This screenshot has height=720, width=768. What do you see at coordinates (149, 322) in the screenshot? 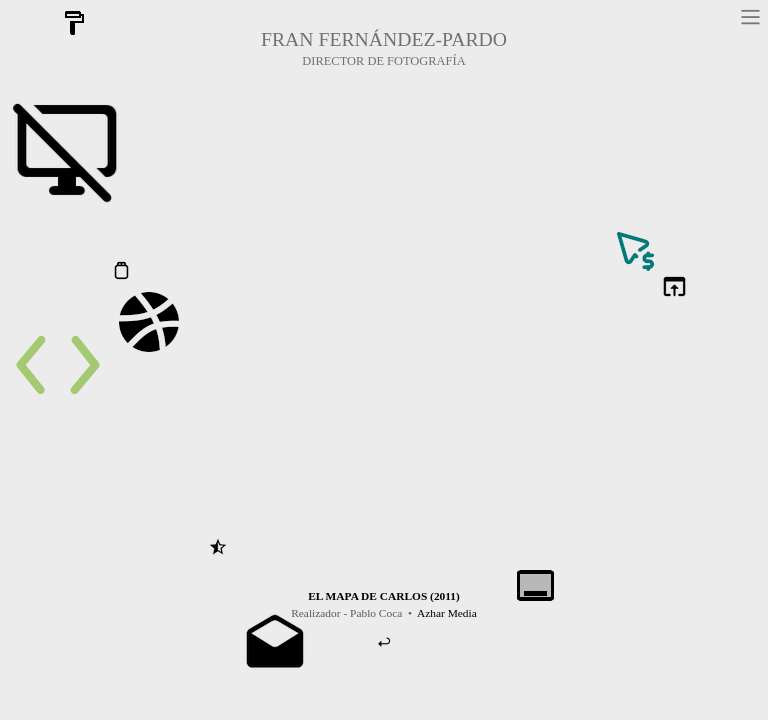
I see `visit dribbble profile or portfolio` at bounding box center [149, 322].